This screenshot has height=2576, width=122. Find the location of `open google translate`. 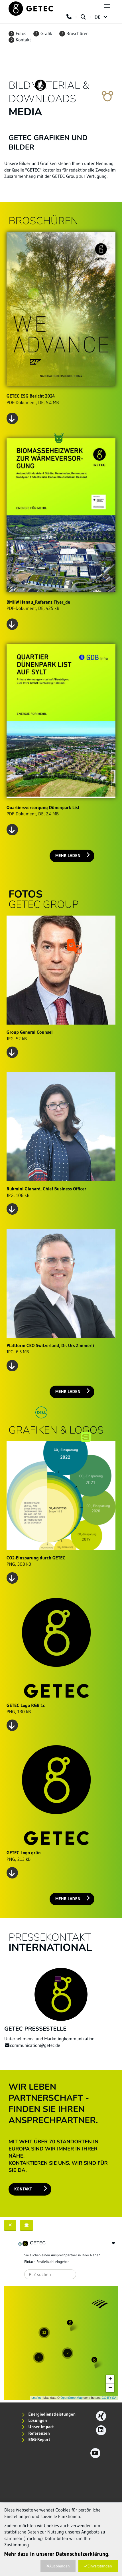

open google translate is located at coordinates (74, 946).